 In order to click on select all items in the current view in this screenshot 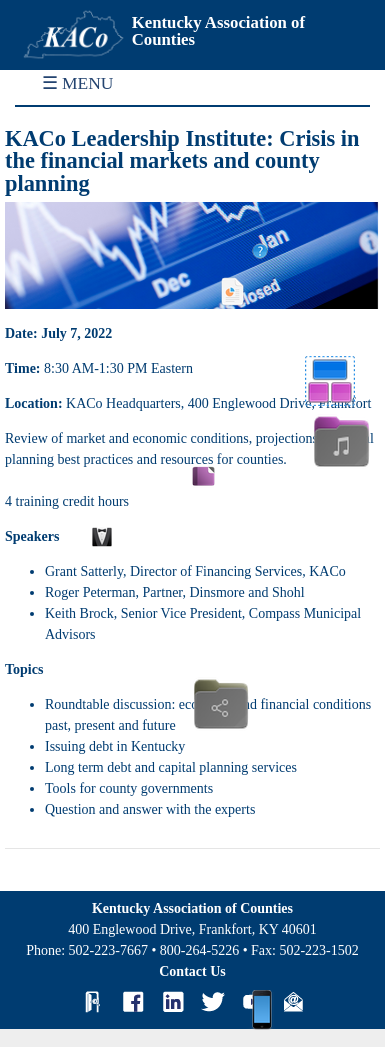, I will do `click(330, 381)`.